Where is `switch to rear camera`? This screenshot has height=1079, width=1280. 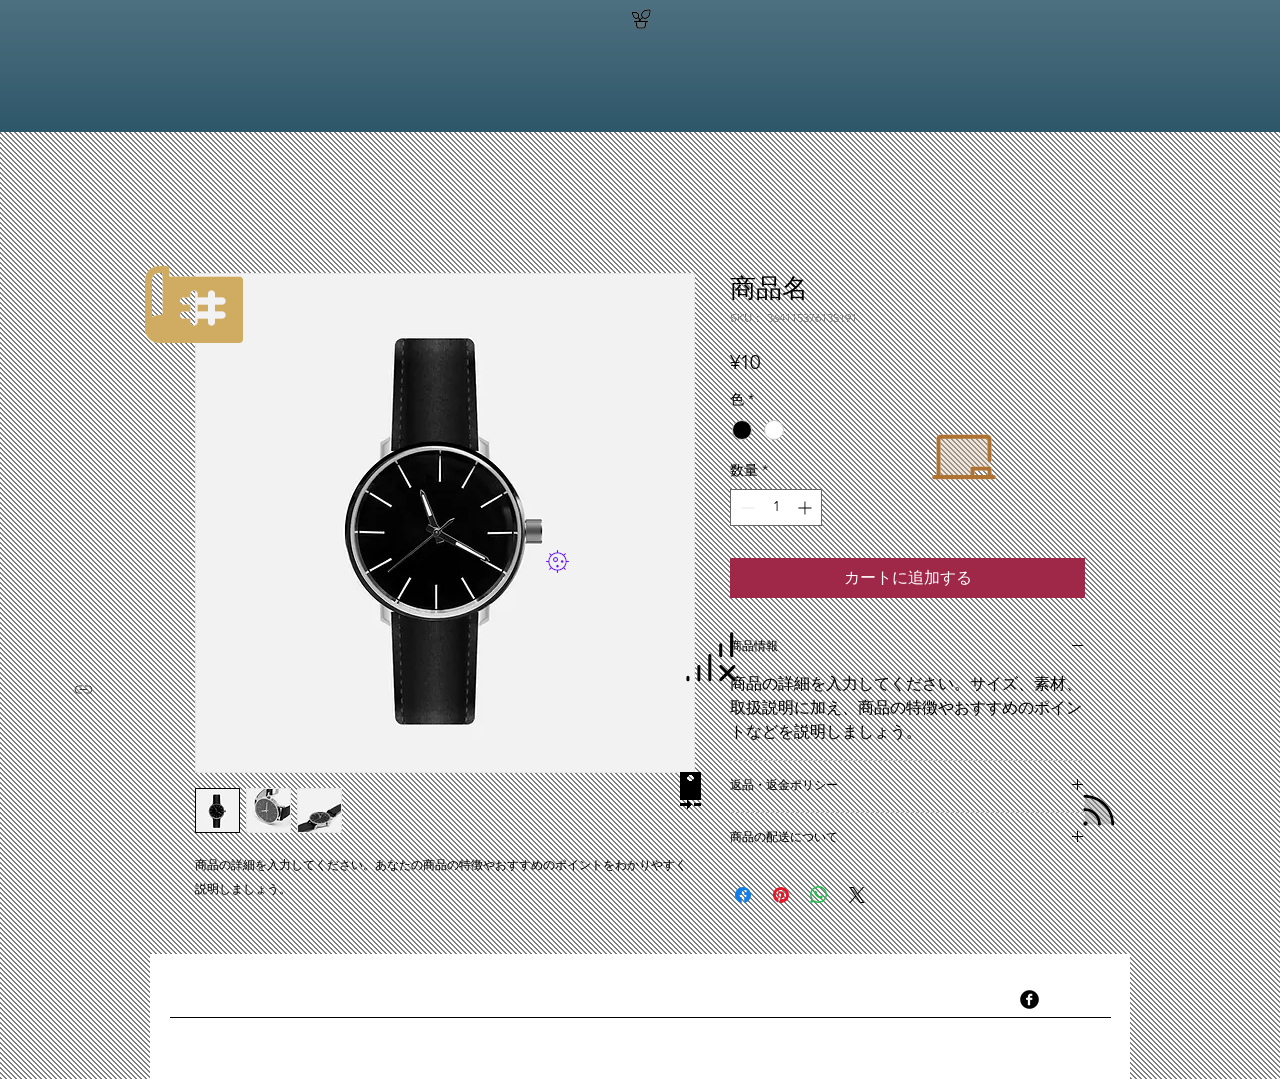
switch to rear camera is located at coordinates (690, 790).